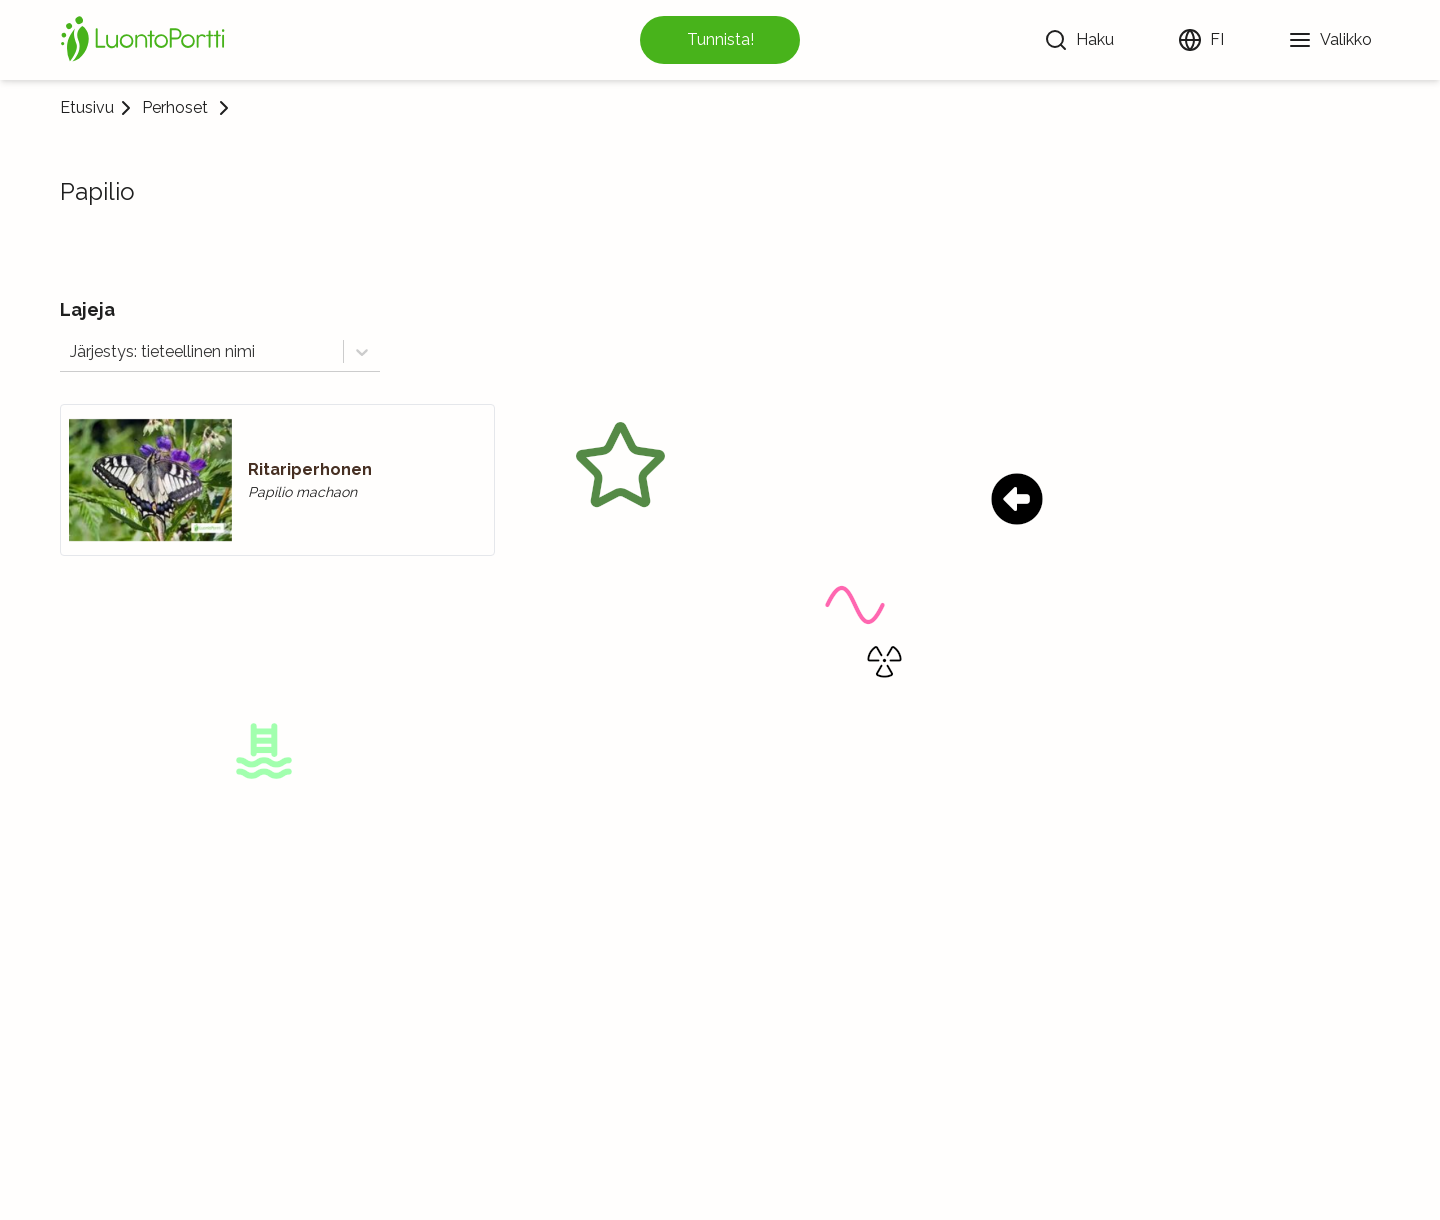  Describe the element at coordinates (264, 751) in the screenshot. I see `indicates swimming pool amenity available` at that location.